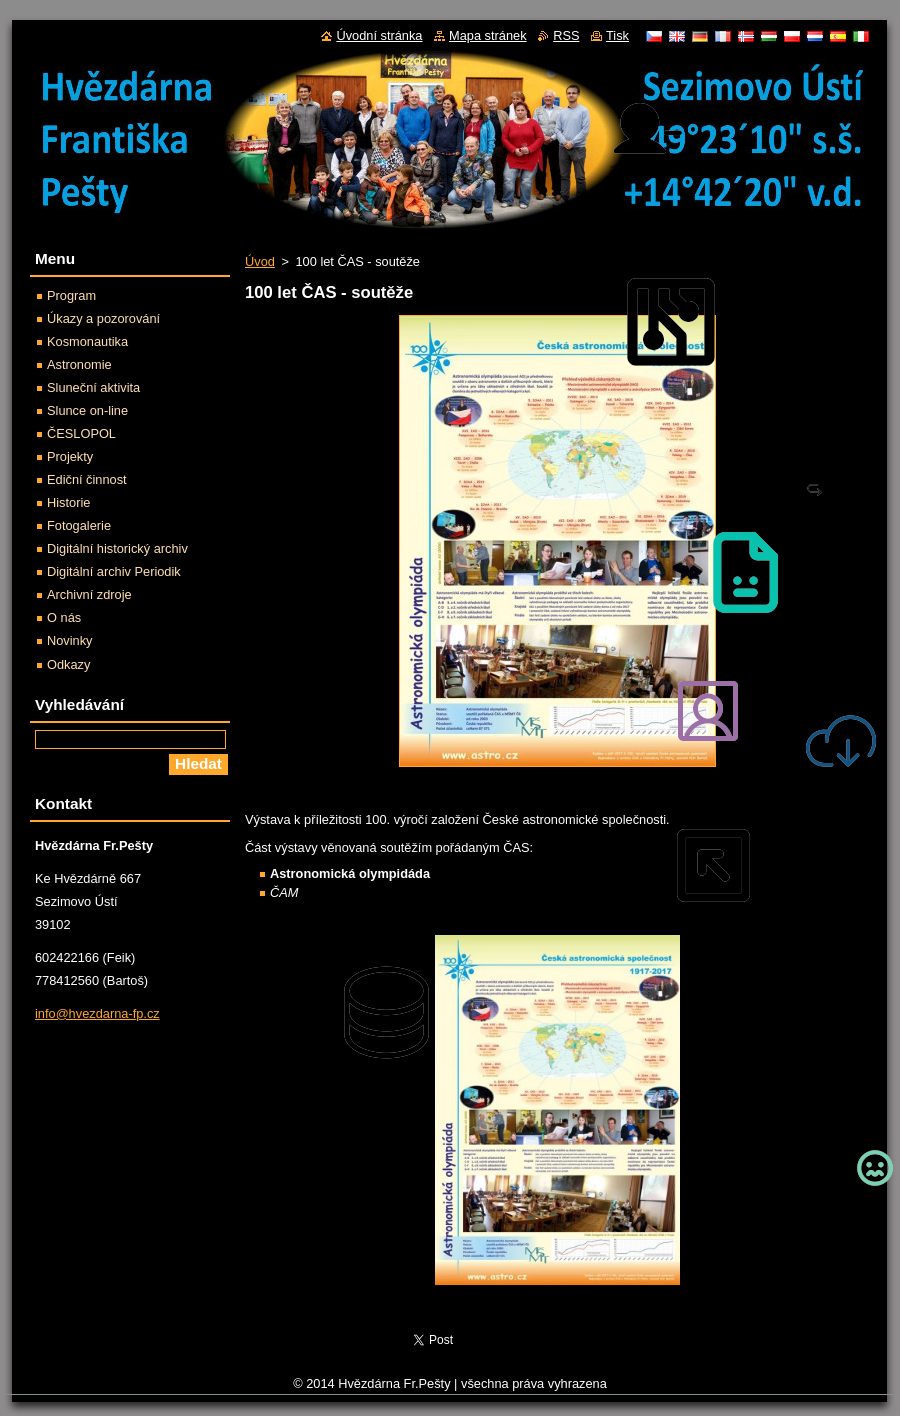 The image size is (900, 1416). What do you see at coordinates (745, 572) in the screenshot?
I see `document with neutral status or feedback` at bounding box center [745, 572].